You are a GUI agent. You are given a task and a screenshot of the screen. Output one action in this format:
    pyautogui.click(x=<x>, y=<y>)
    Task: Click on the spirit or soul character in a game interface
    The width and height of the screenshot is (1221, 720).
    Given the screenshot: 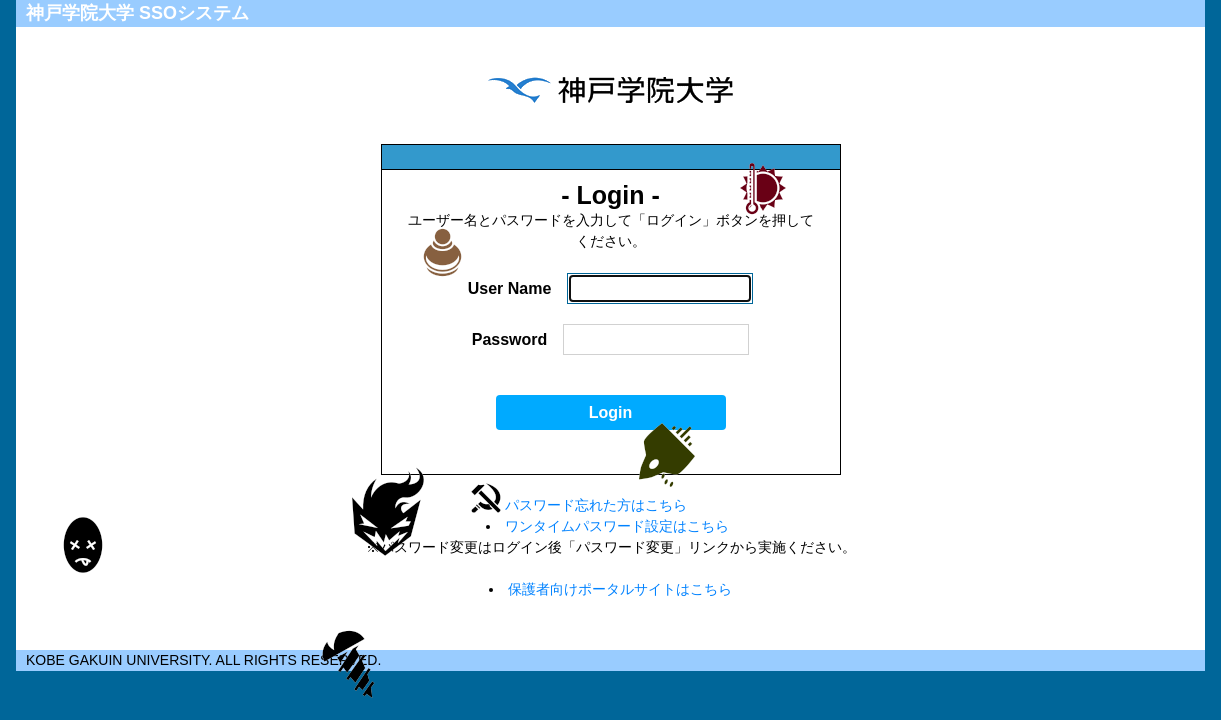 What is the action you would take?
    pyautogui.click(x=385, y=511)
    